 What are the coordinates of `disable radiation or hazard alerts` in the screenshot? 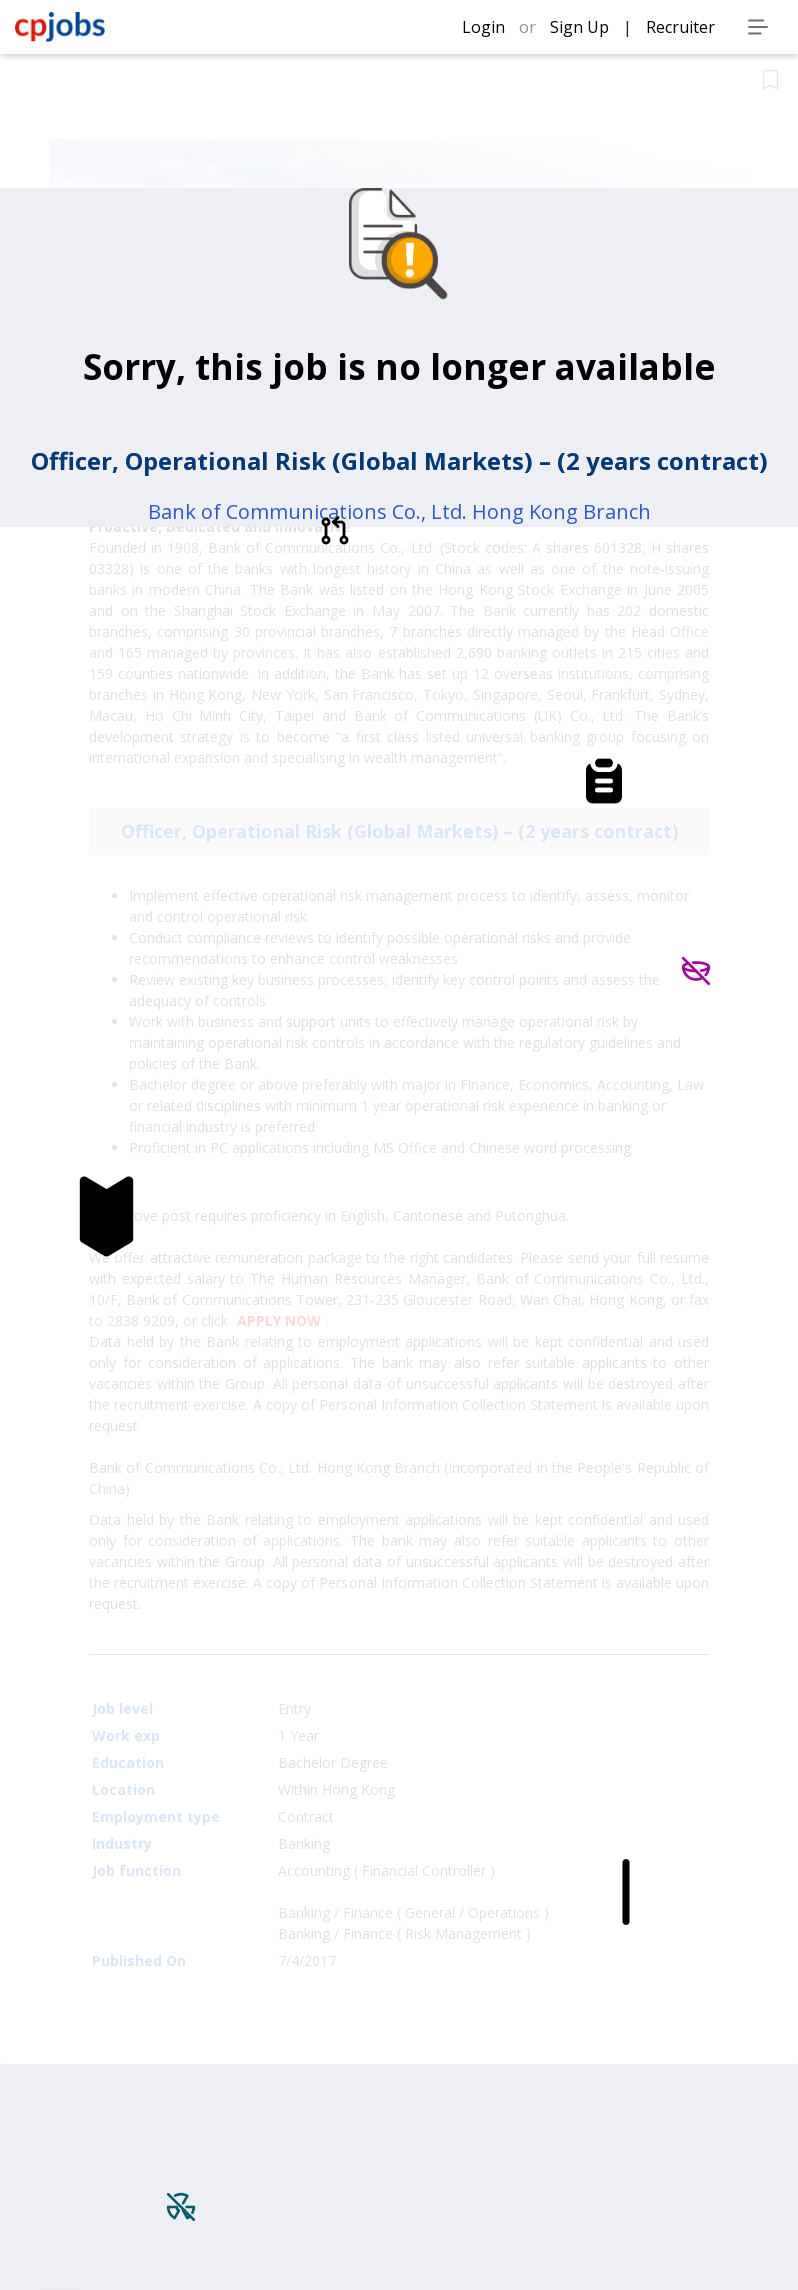 It's located at (181, 2207).